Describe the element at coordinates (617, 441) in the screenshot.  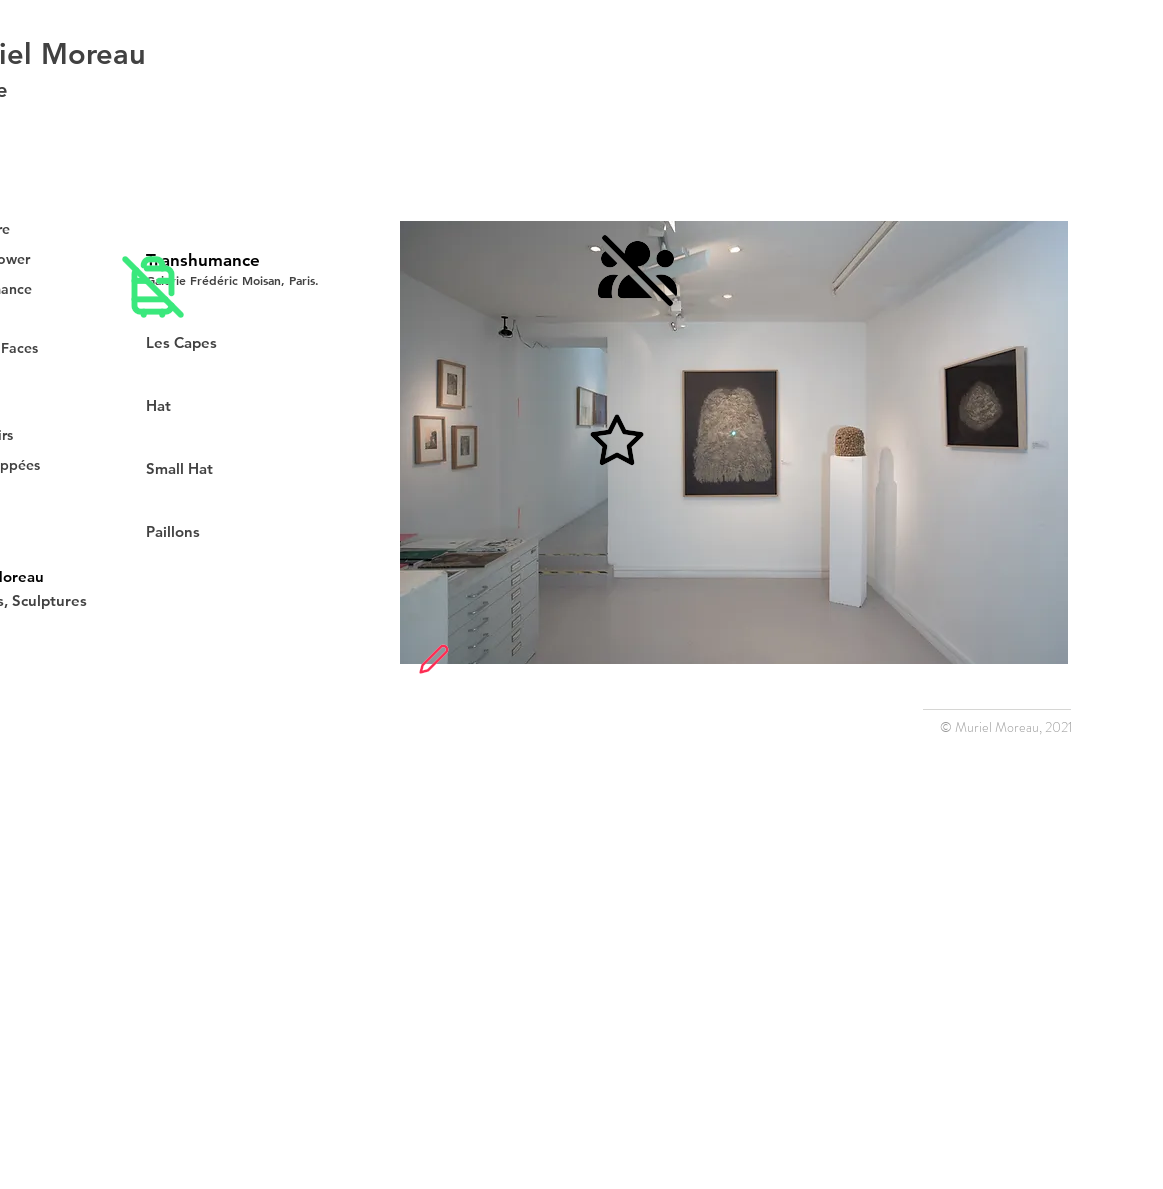
I see `add item to favorites` at that location.